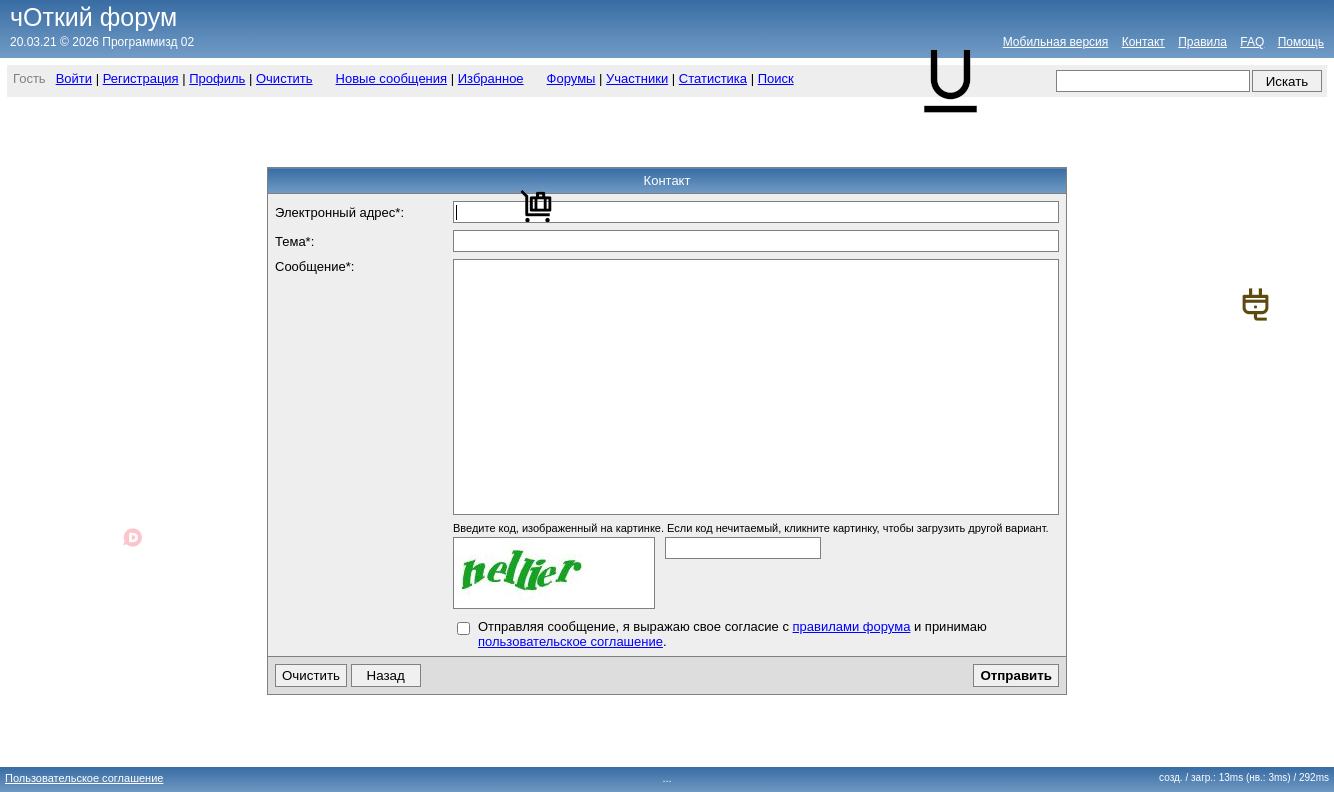  Describe the element at coordinates (1255, 304) in the screenshot. I see `connect to a power source` at that location.